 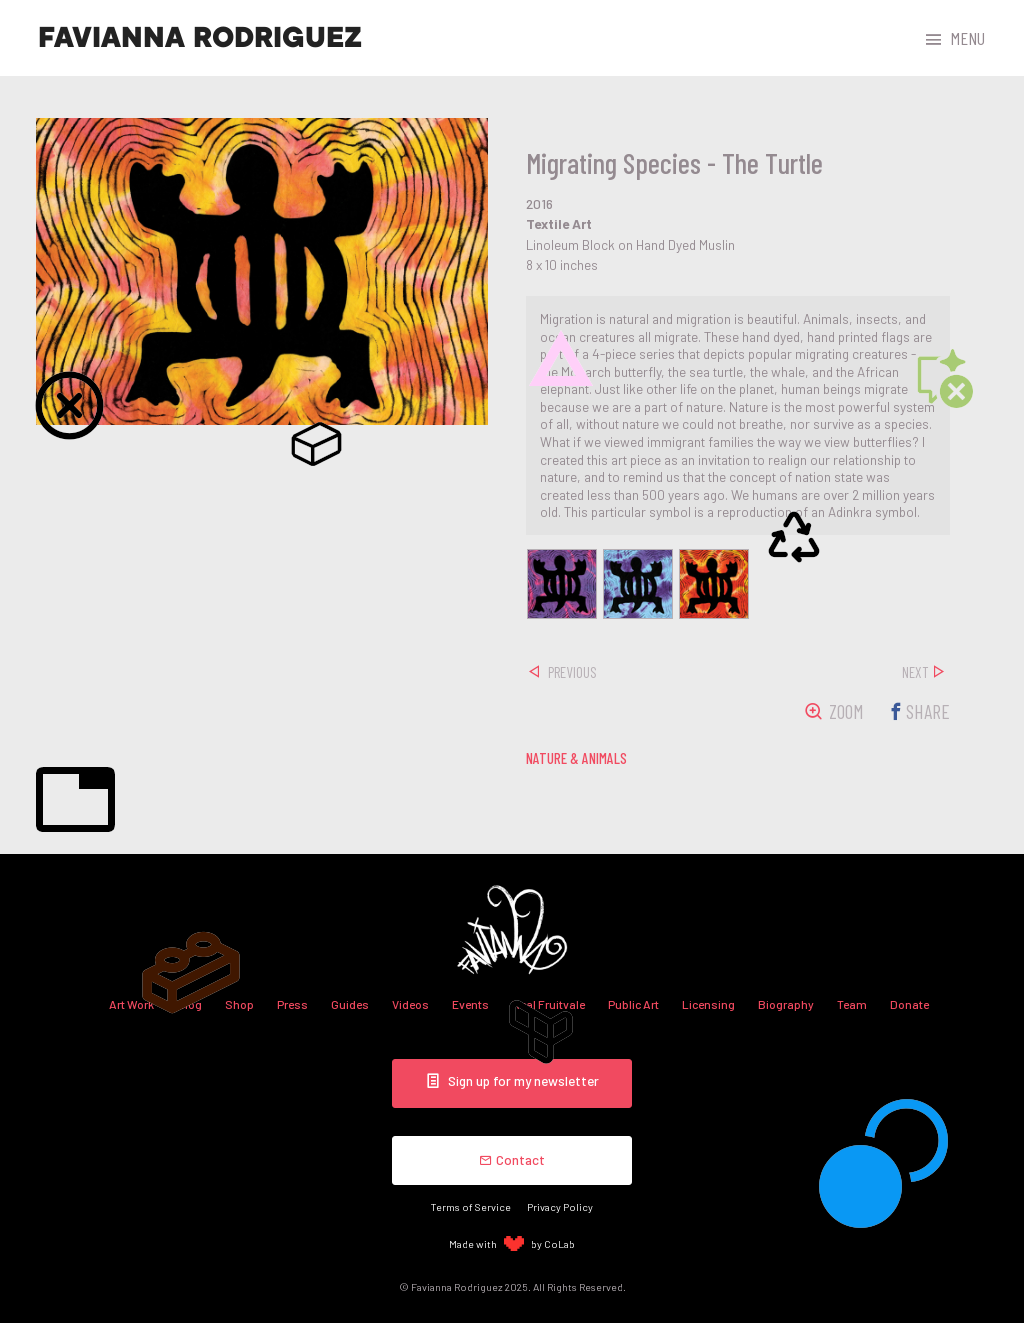 I want to click on terraform by hashicorp branding or integration, so click(x=541, y=1032).